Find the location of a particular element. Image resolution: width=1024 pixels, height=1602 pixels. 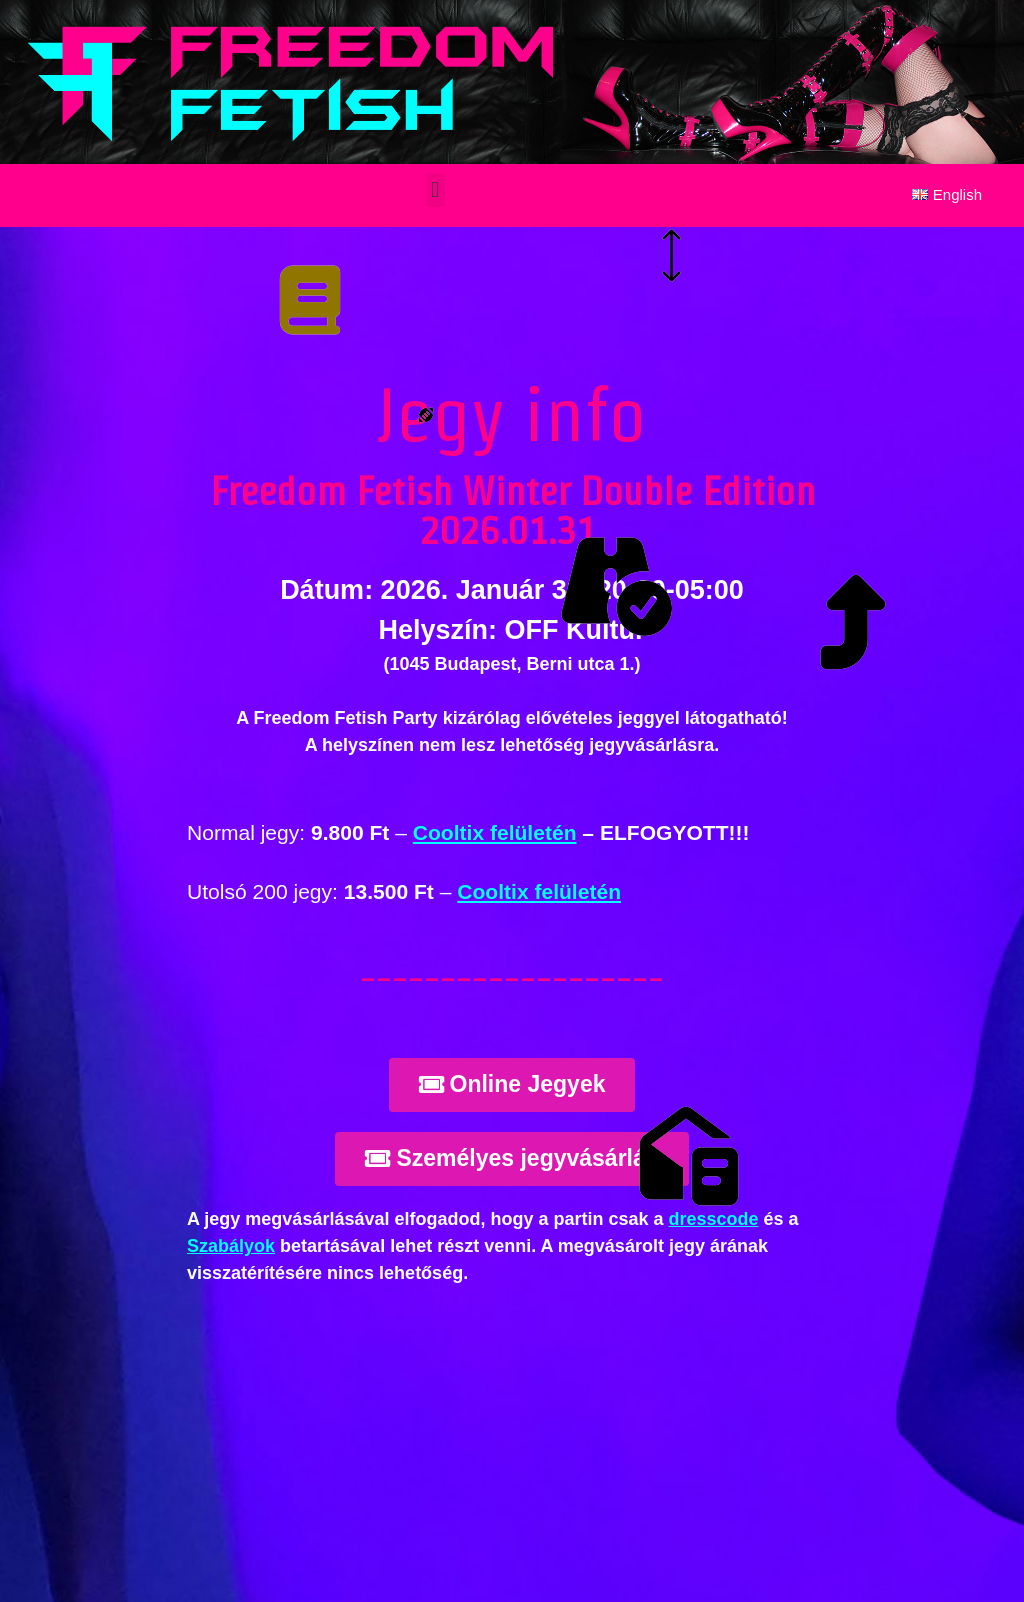

turn right then continue forward is located at coordinates (856, 622).